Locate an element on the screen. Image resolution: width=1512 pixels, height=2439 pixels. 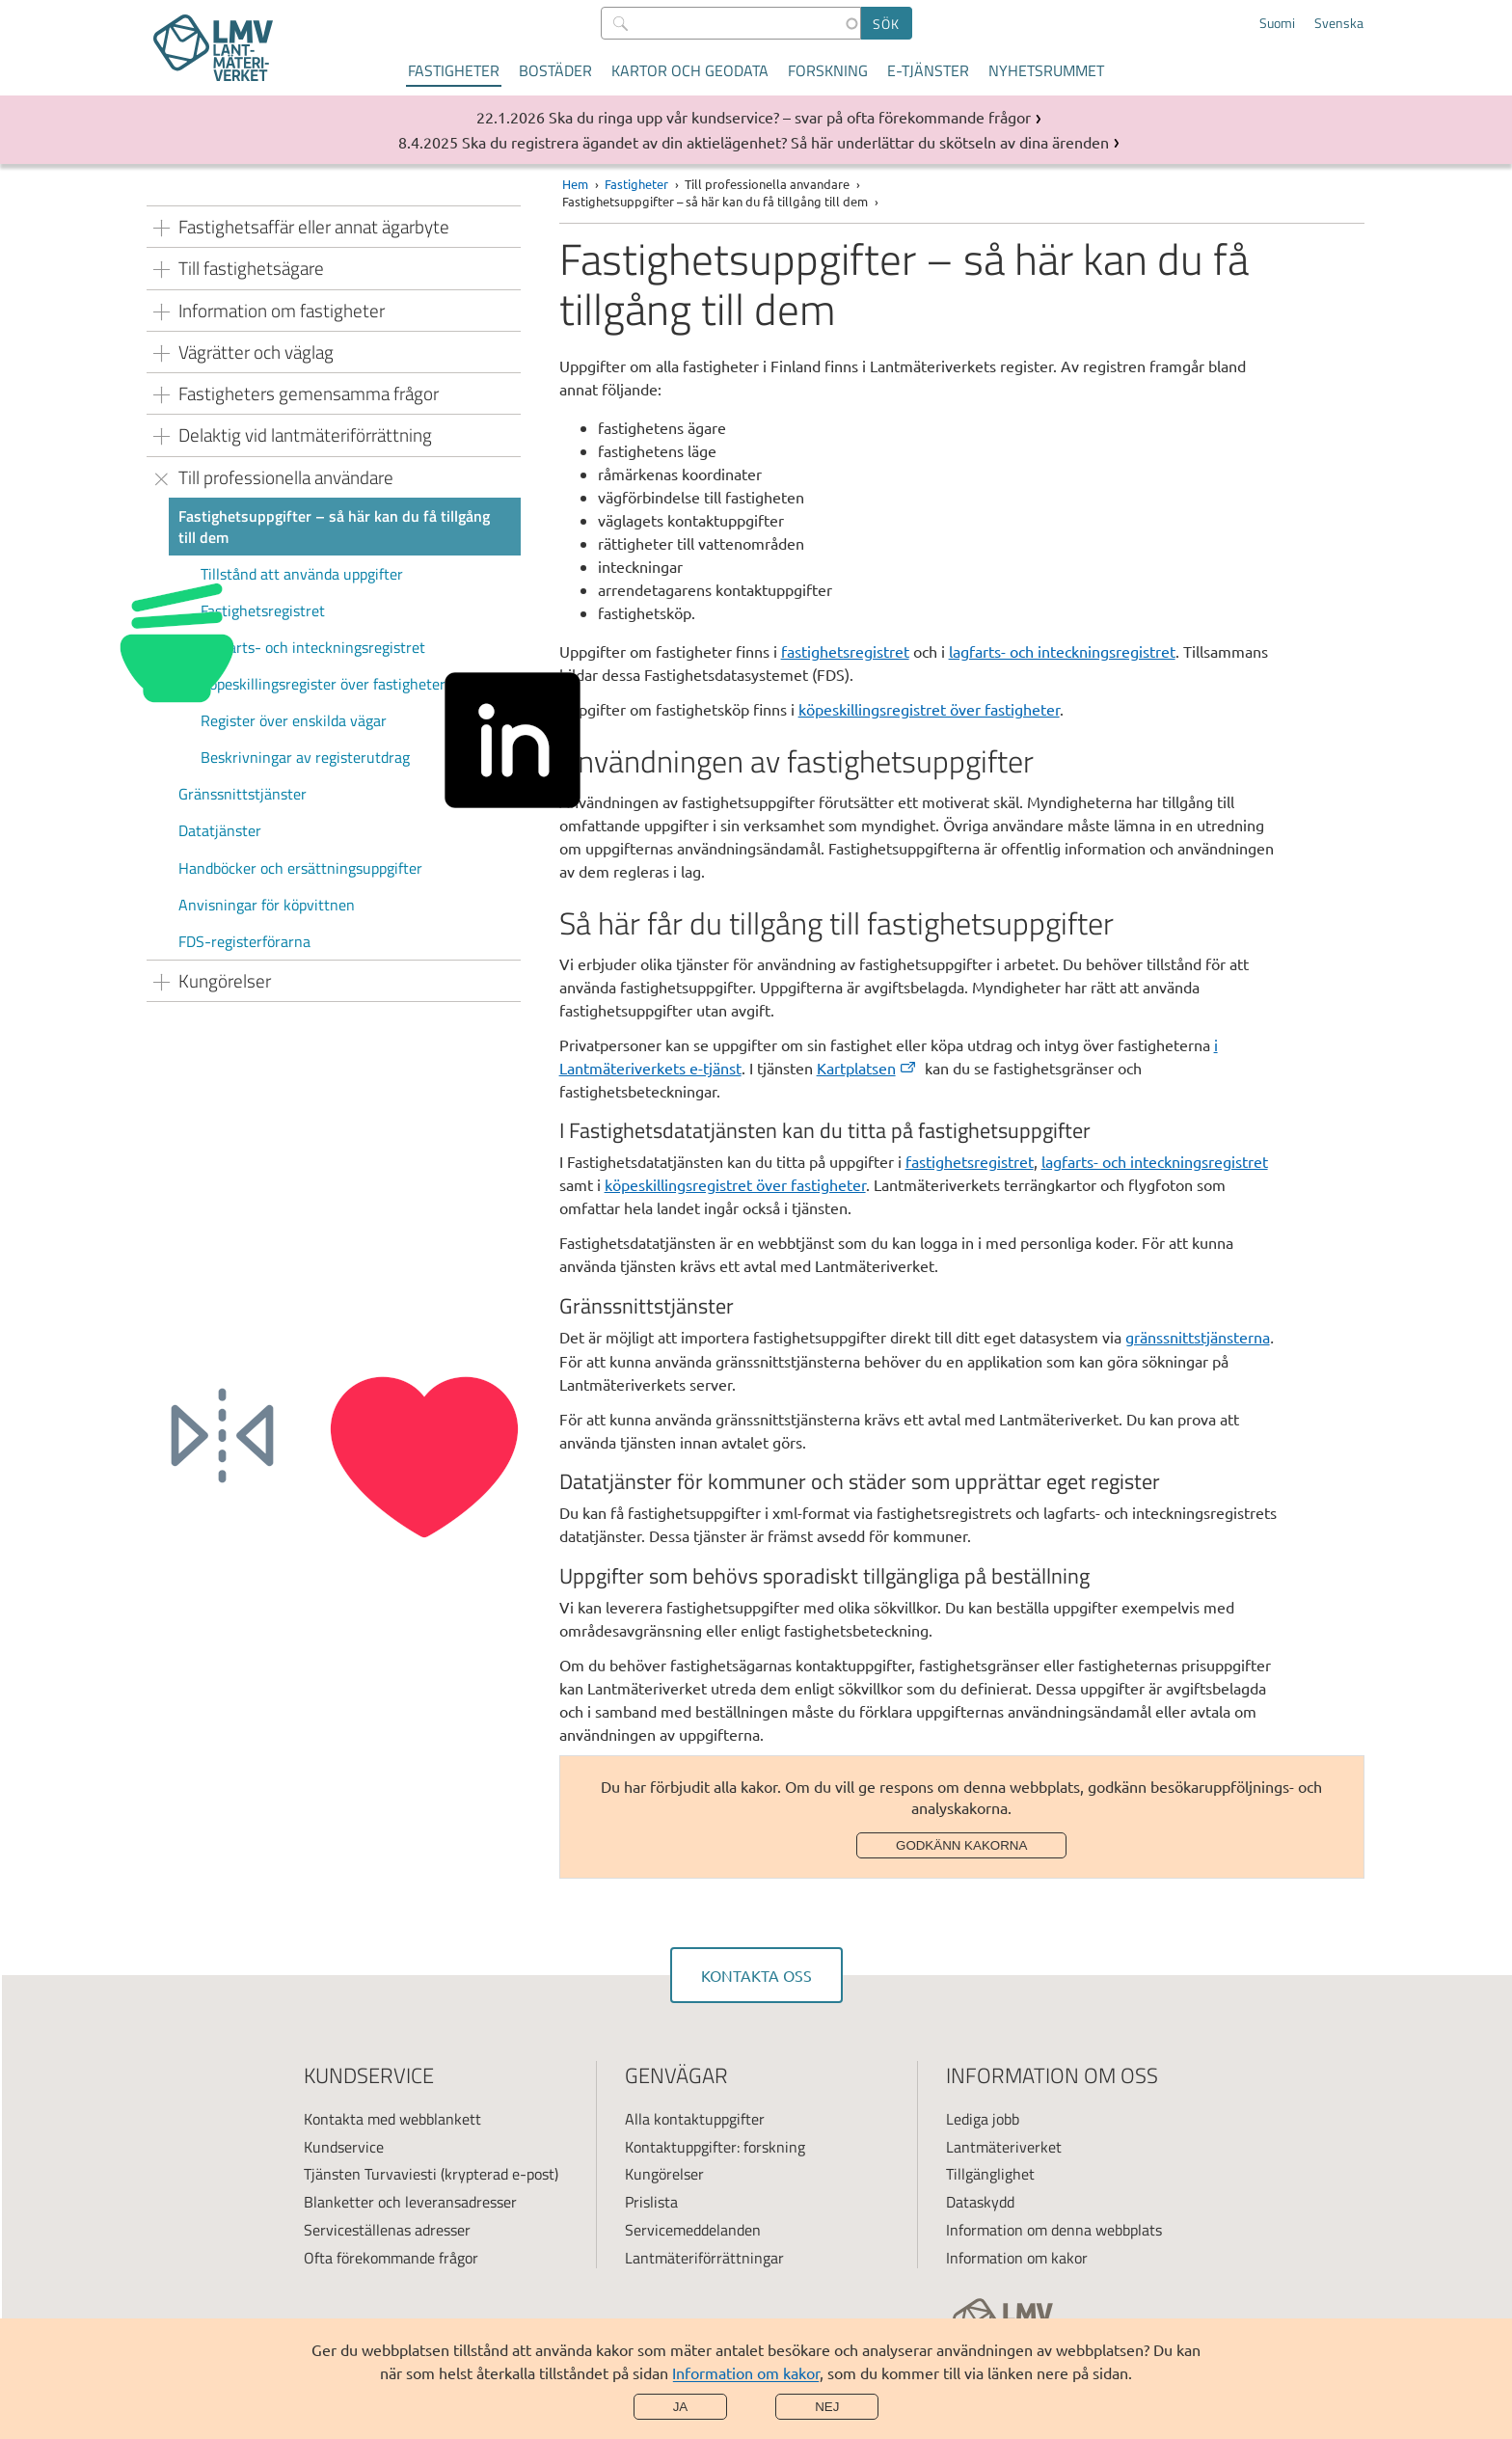
mirror or flip content horizontally is located at coordinates (222, 1435).